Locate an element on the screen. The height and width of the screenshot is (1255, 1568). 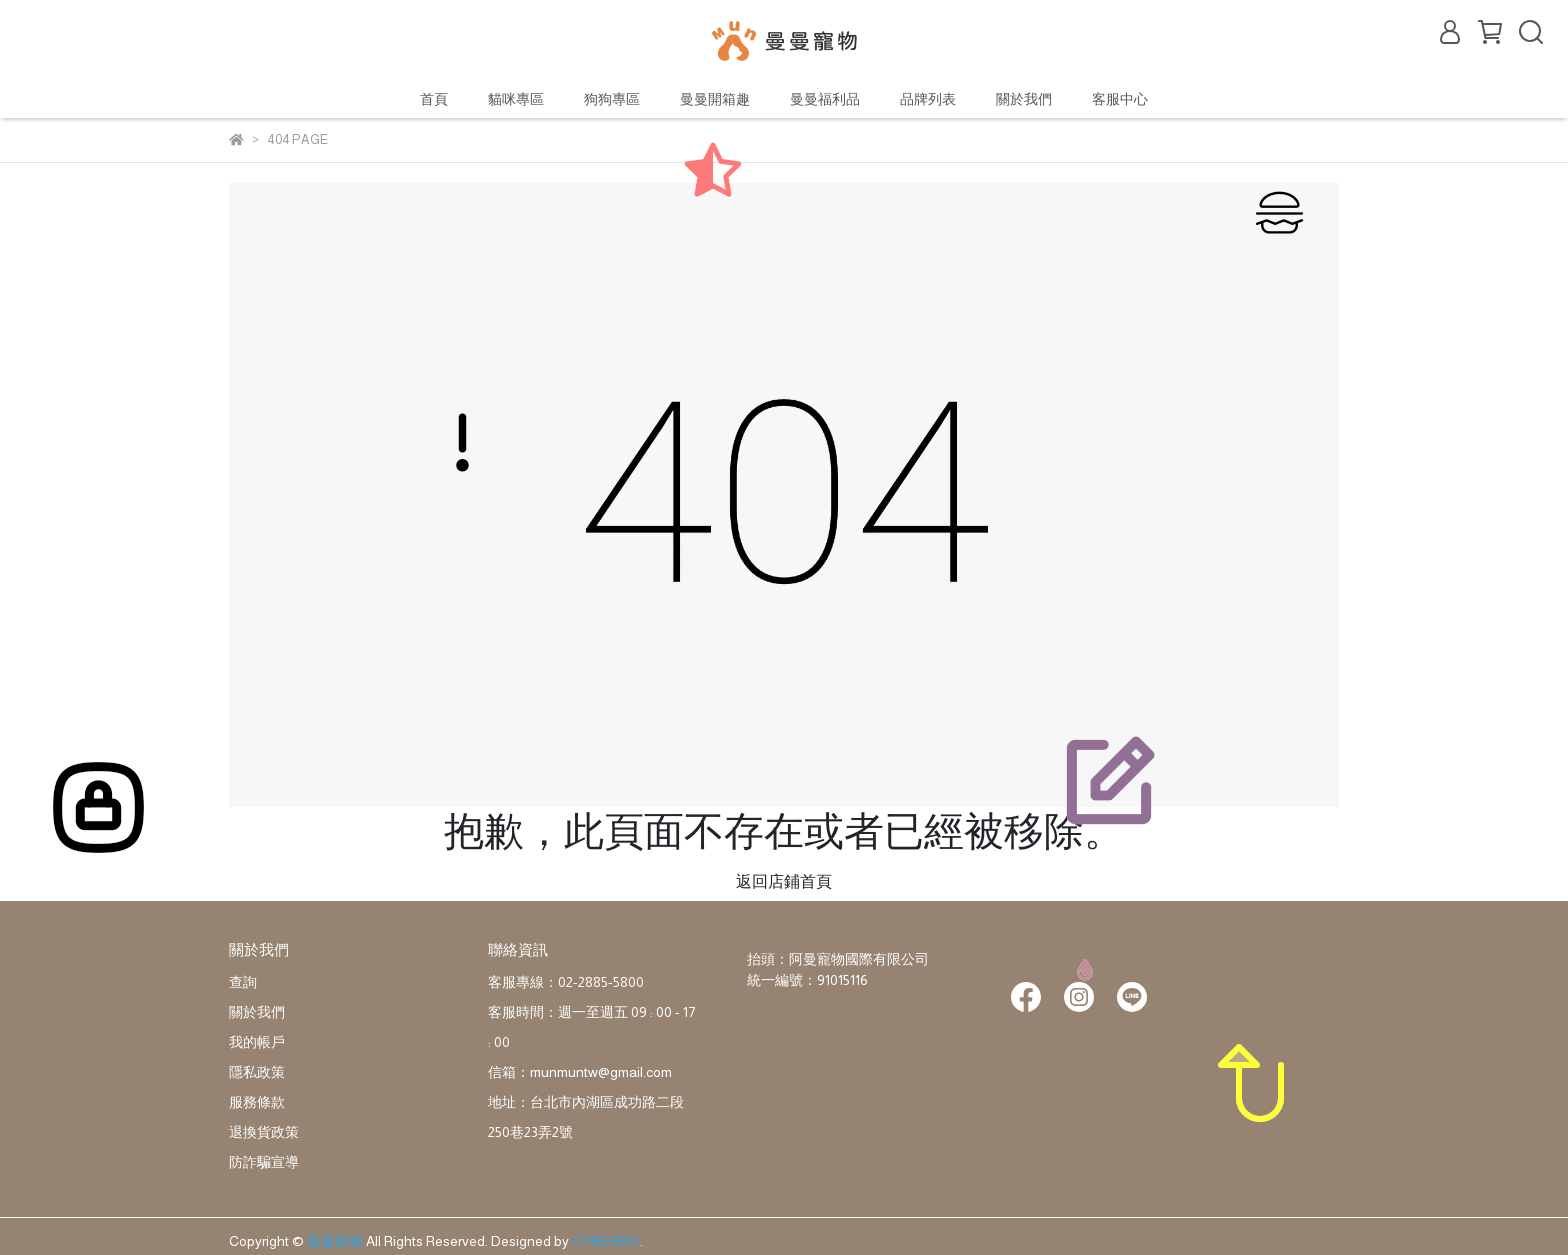
create or edit a note is located at coordinates (1109, 782).